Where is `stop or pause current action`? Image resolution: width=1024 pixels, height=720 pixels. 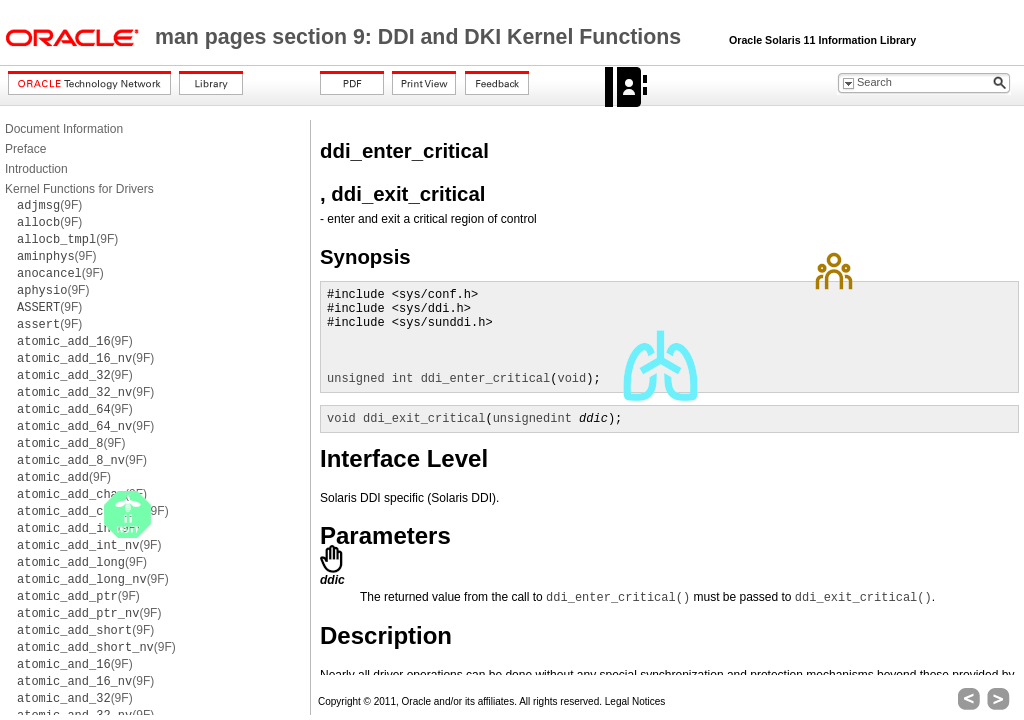
stop or pause current action is located at coordinates (331, 559).